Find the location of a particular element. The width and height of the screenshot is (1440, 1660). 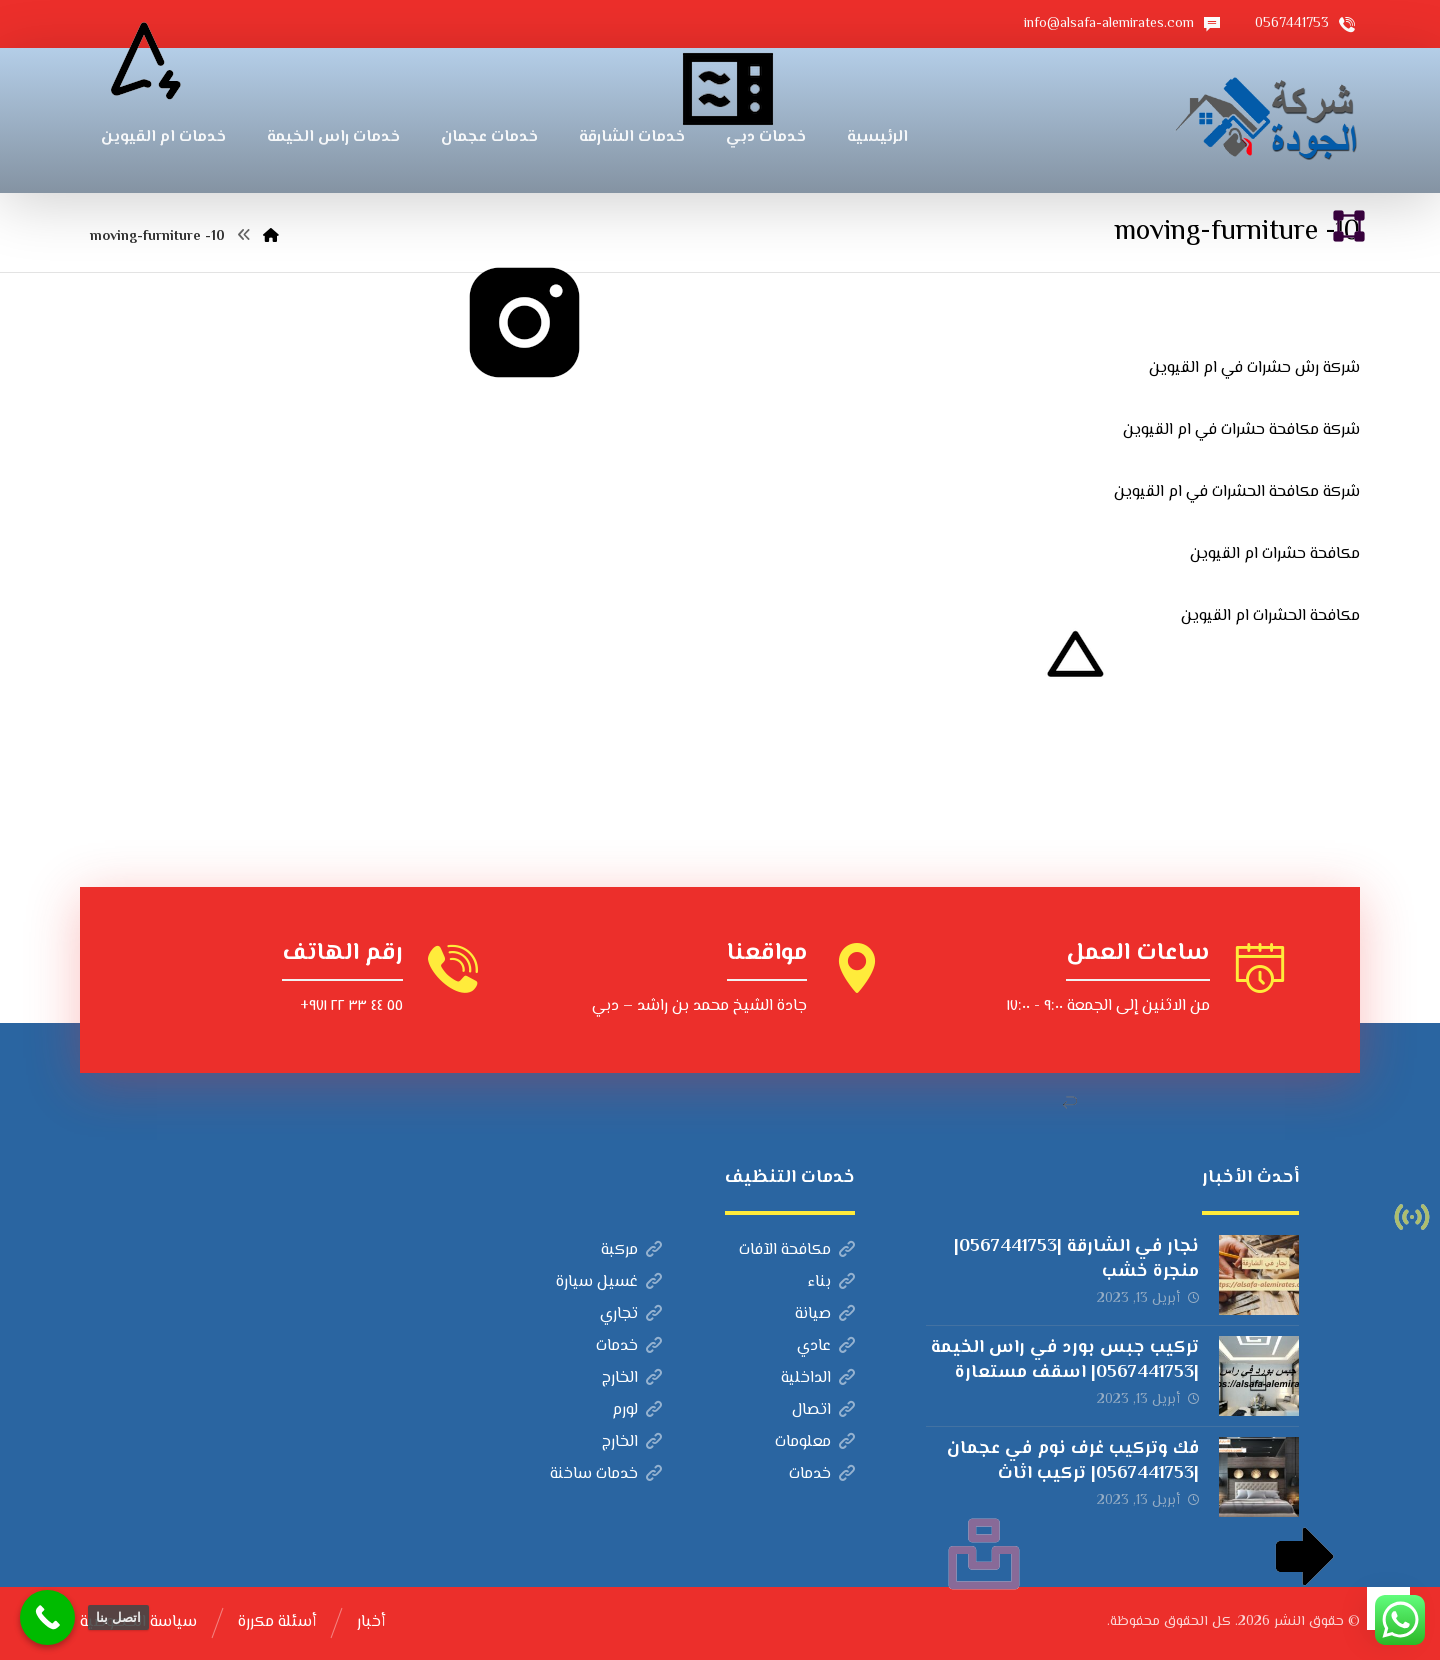

connect to a wireless access point is located at coordinates (1412, 1217).